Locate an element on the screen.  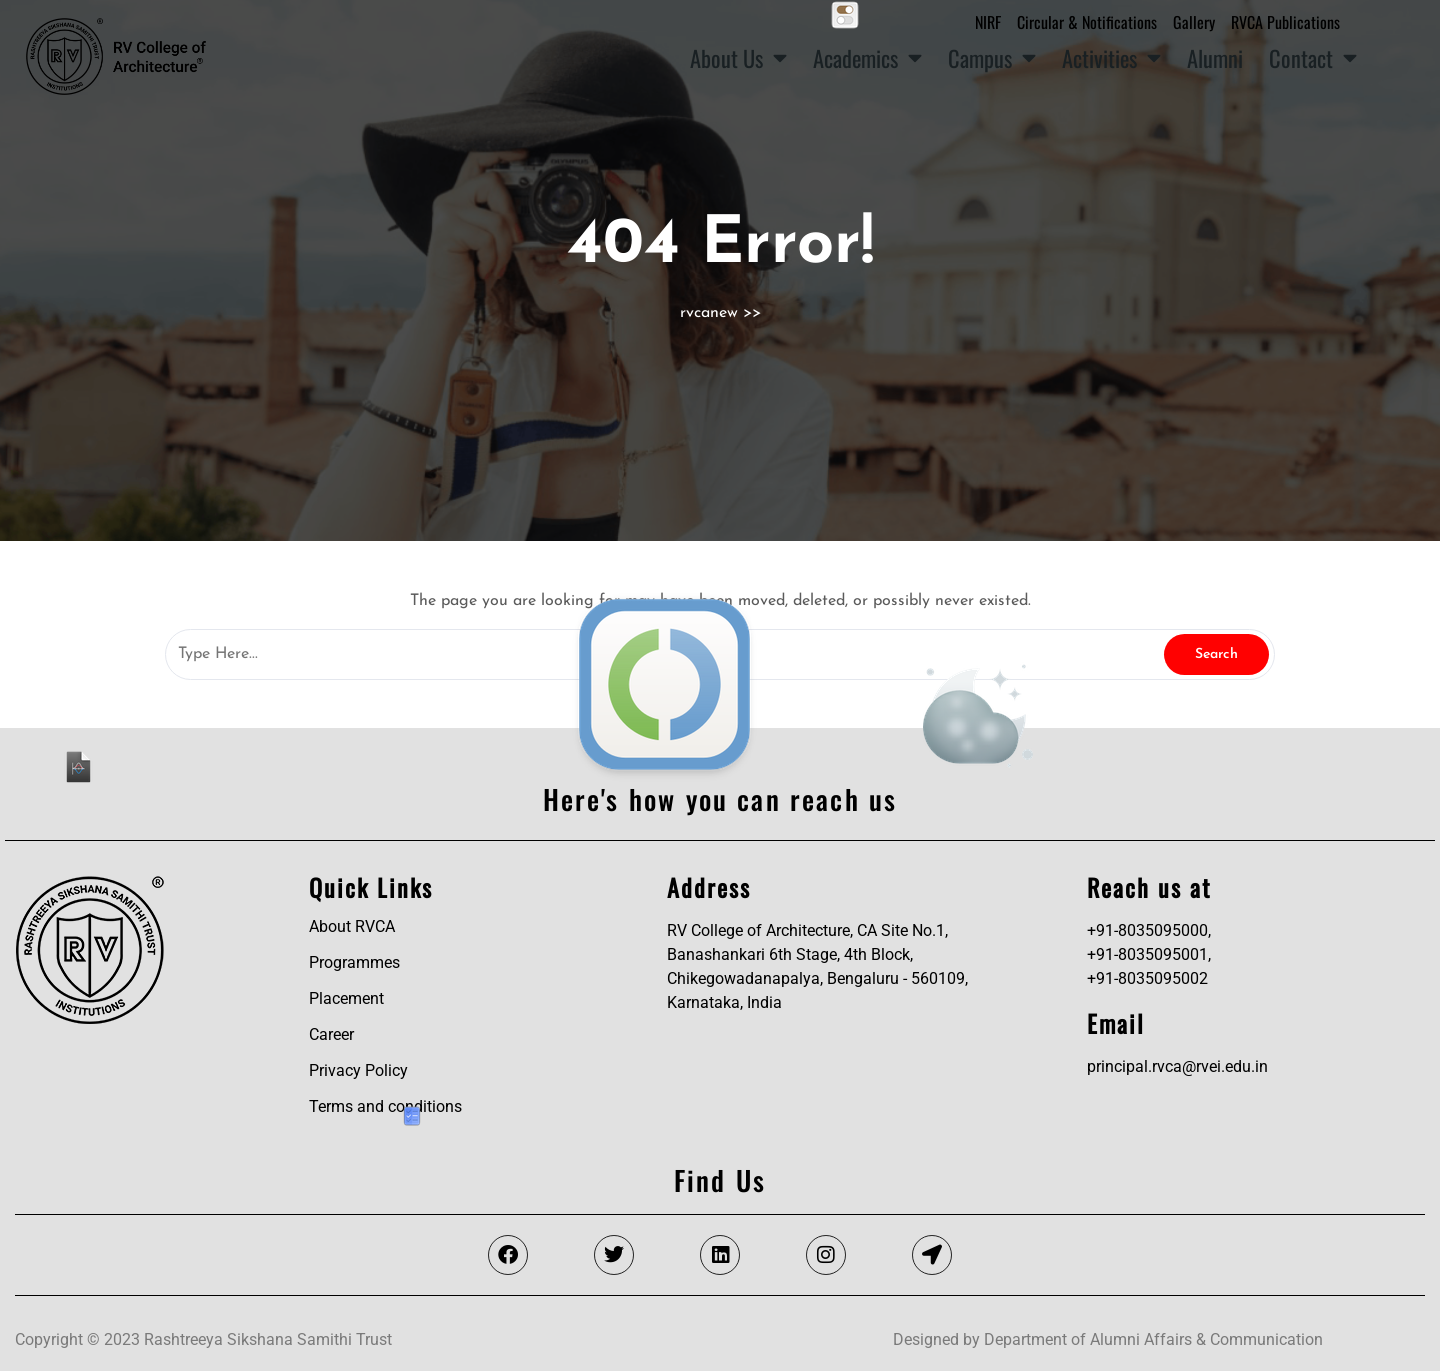
open the AusweisApp for German digital ID authentication is located at coordinates (664, 684).